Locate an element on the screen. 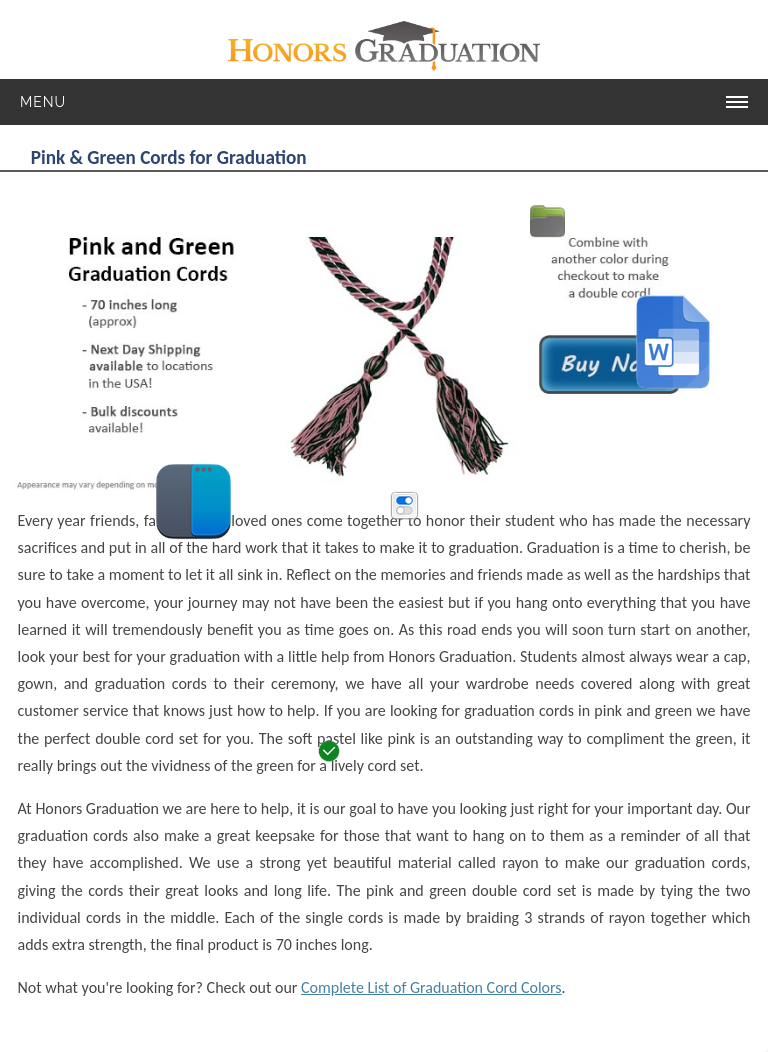 This screenshot has width=768, height=1052. open Rectangle window management app is located at coordinates (193, 501).